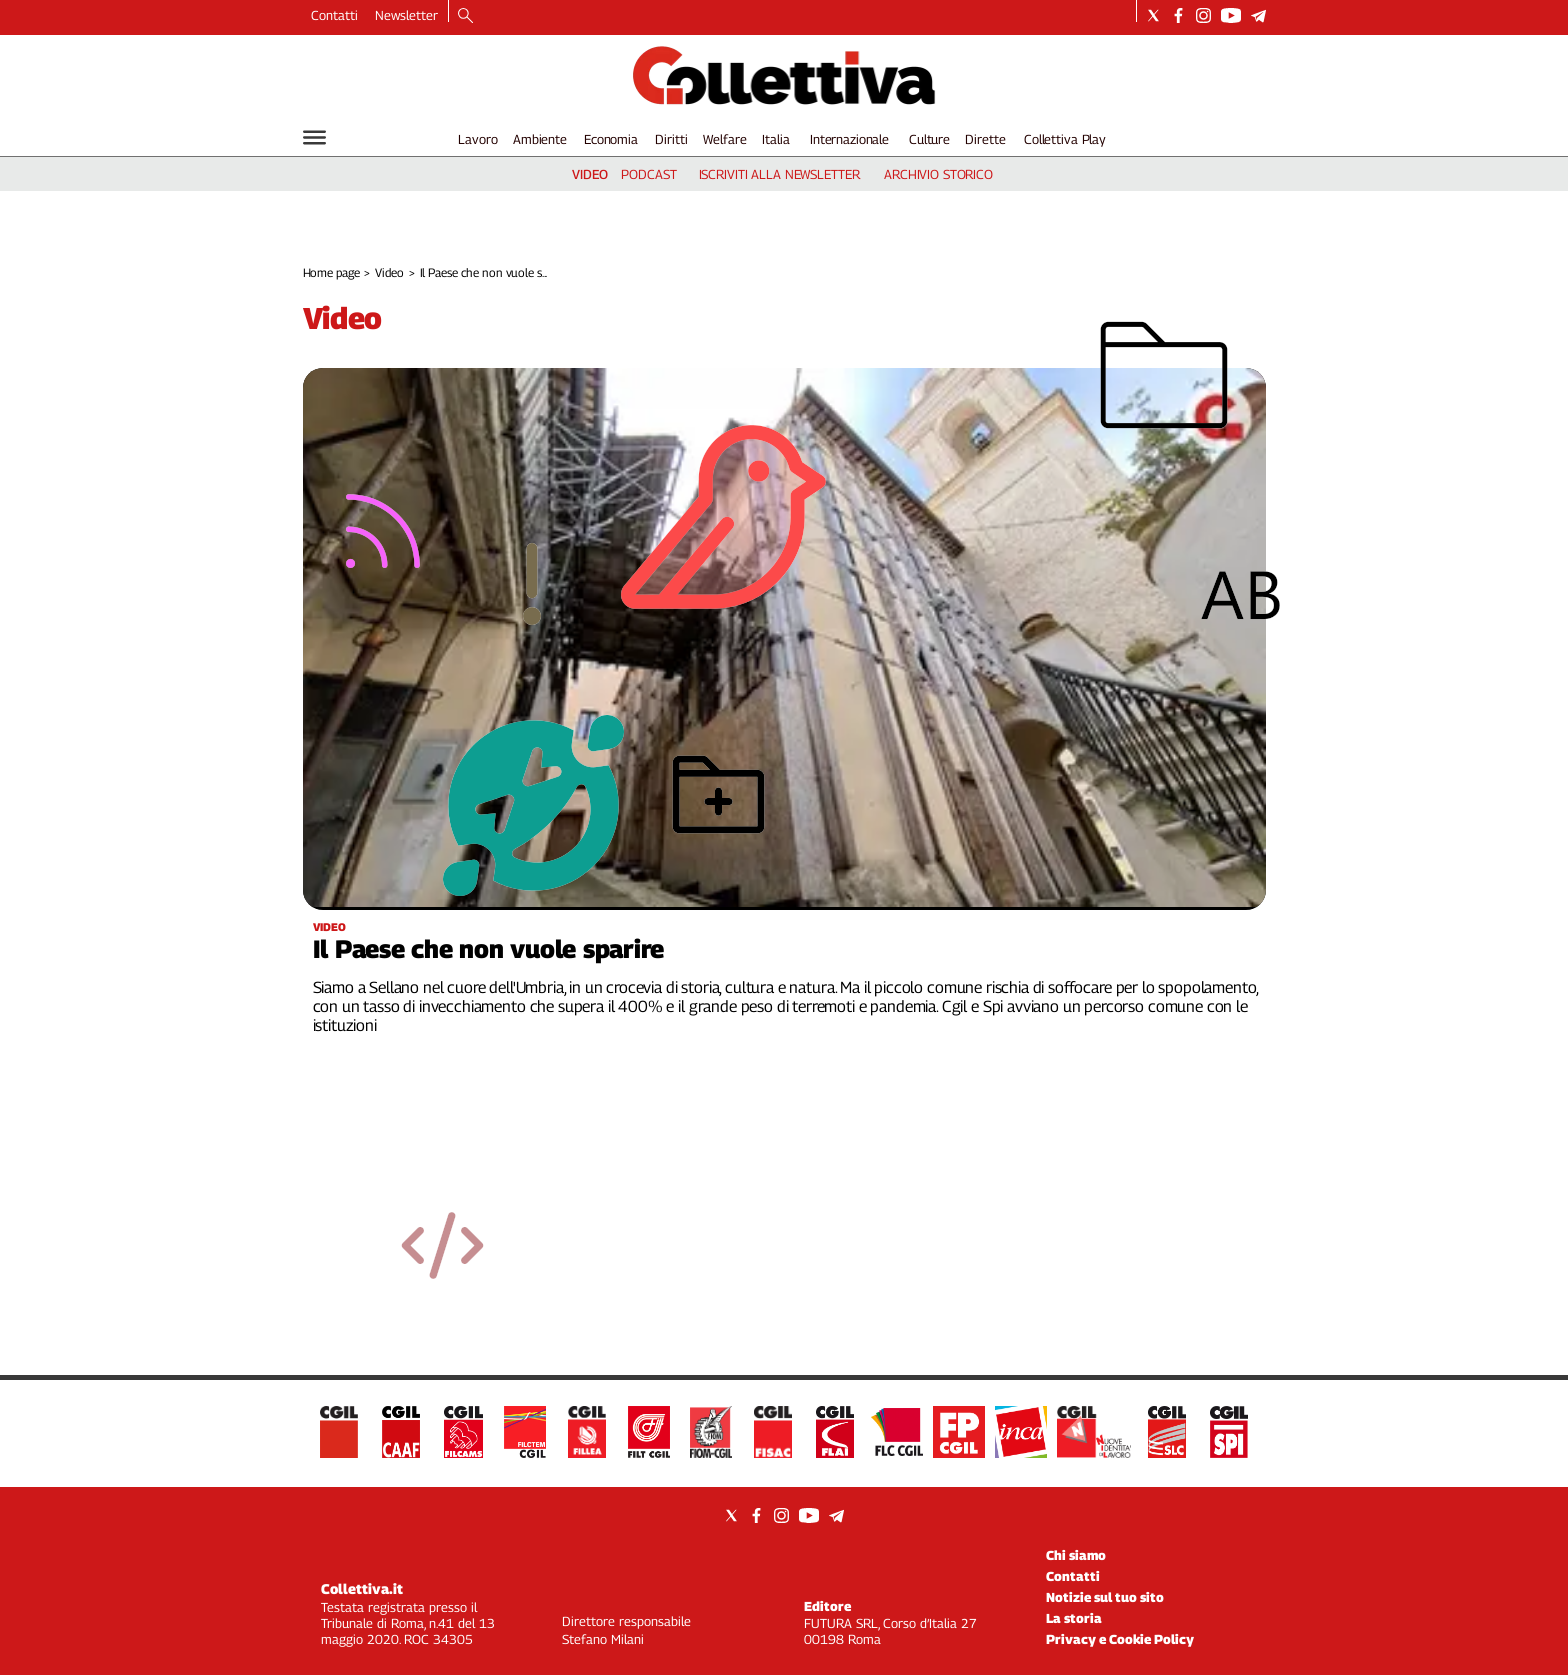 The image size is (1568, 1675). Describe the element at coordinates (727, 524) in the screenshot. I see `access twitter or social media sharing` at that location.